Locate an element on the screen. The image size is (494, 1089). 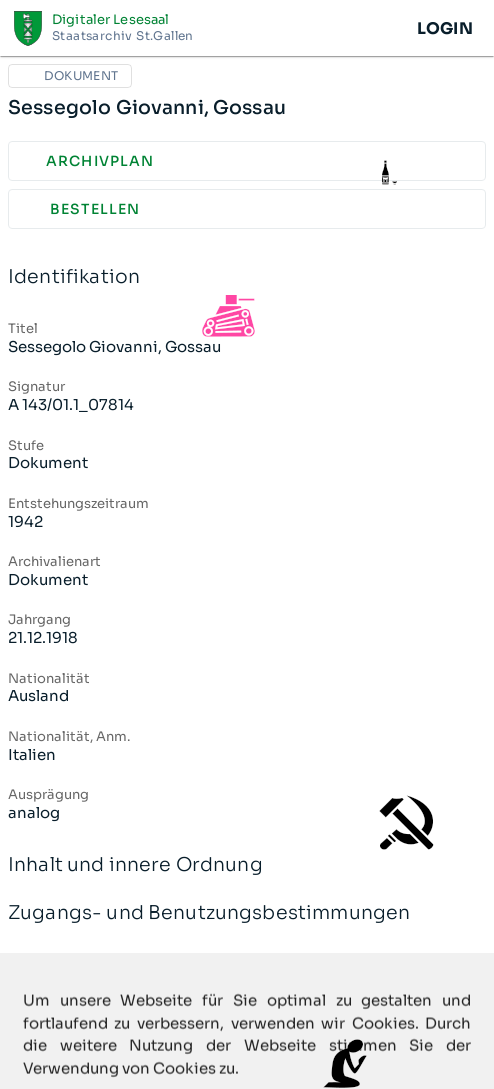
select a tank unit in a strategy game is located at coordinates (228, 312).